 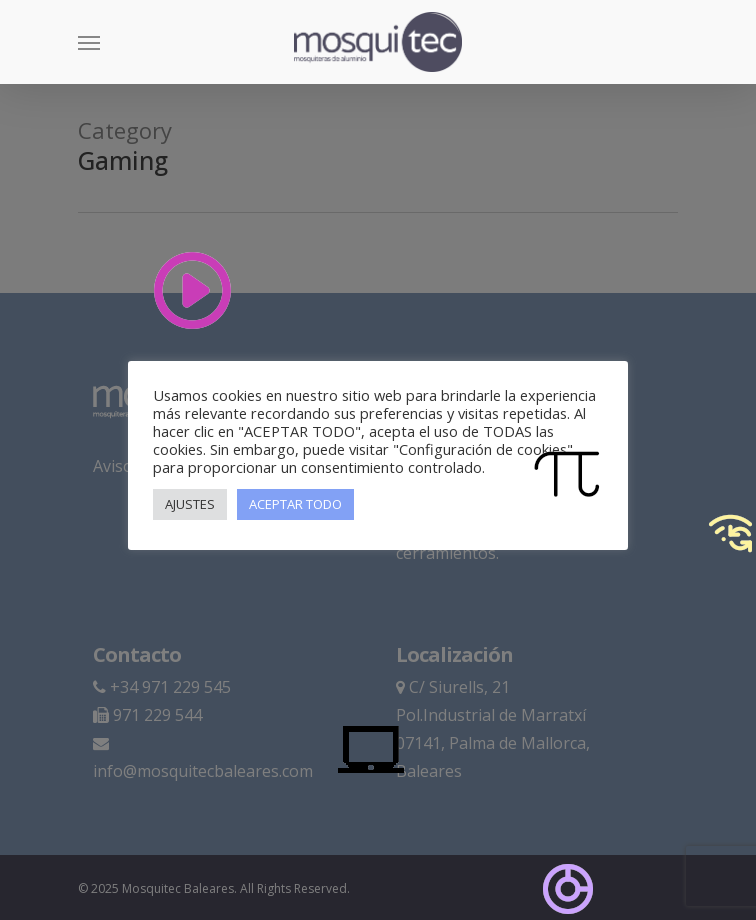 I want to click on switch to desktop view, so click(x=371, y=751).